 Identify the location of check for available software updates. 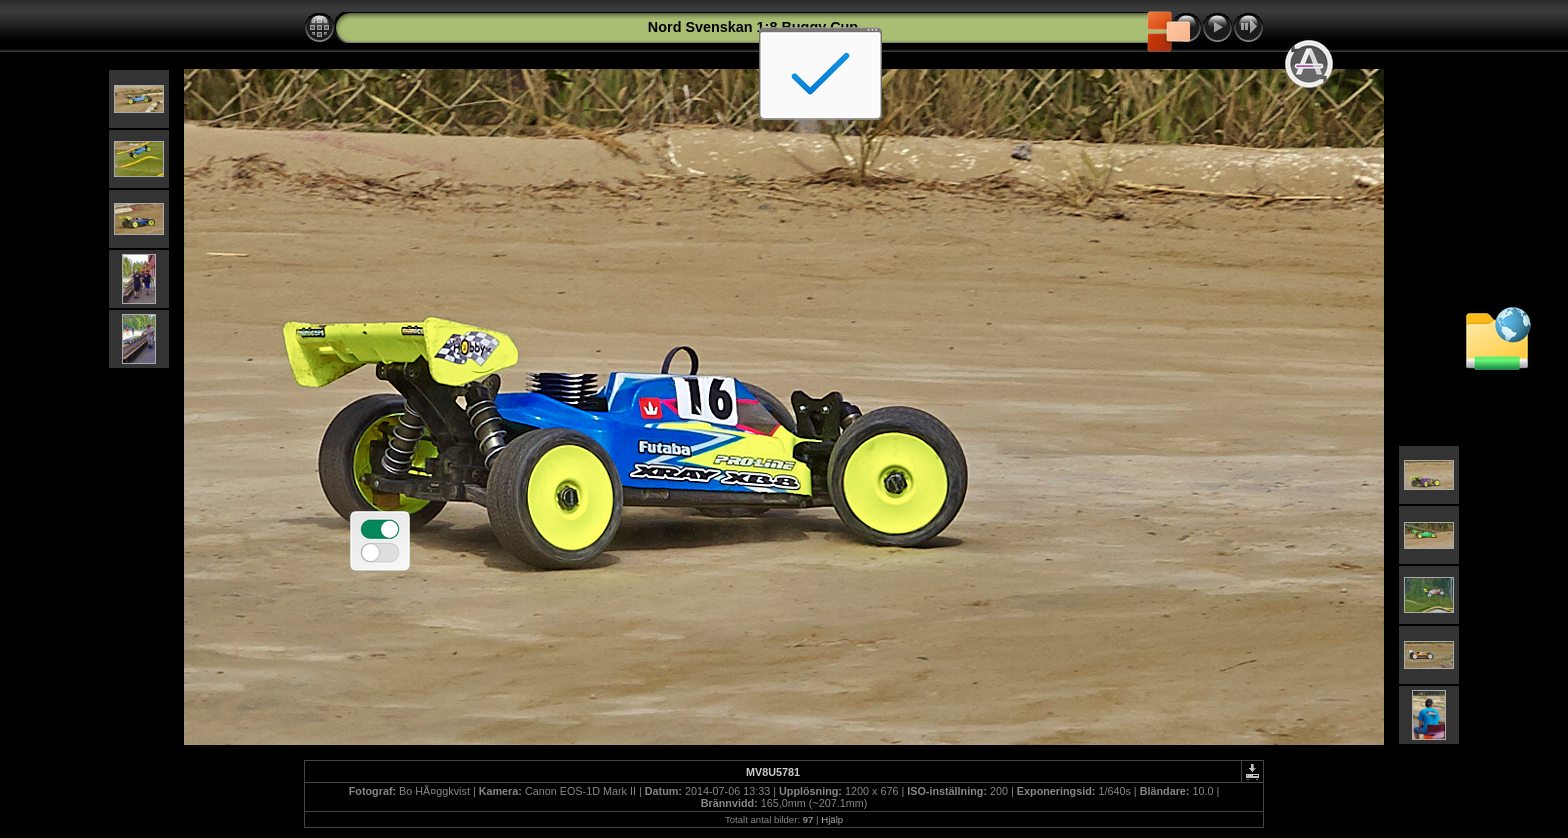
(1309, 64).